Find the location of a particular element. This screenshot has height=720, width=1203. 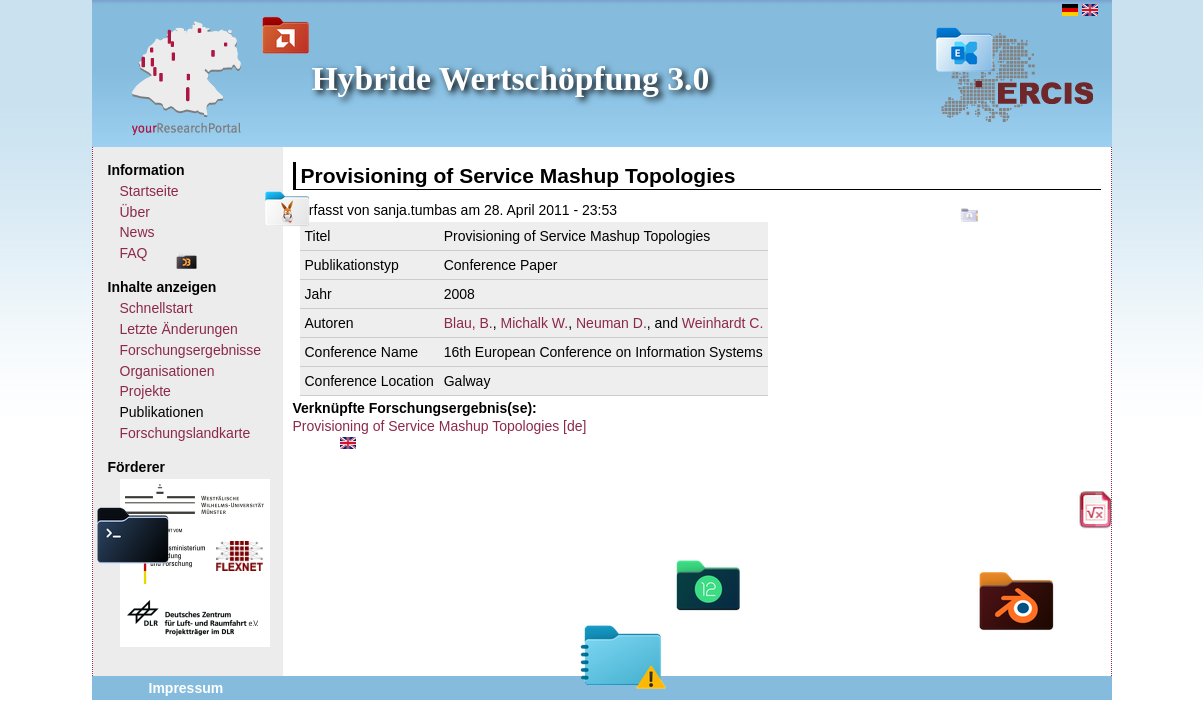

open microsoft exchange folder is located at coordinates (964, 51).